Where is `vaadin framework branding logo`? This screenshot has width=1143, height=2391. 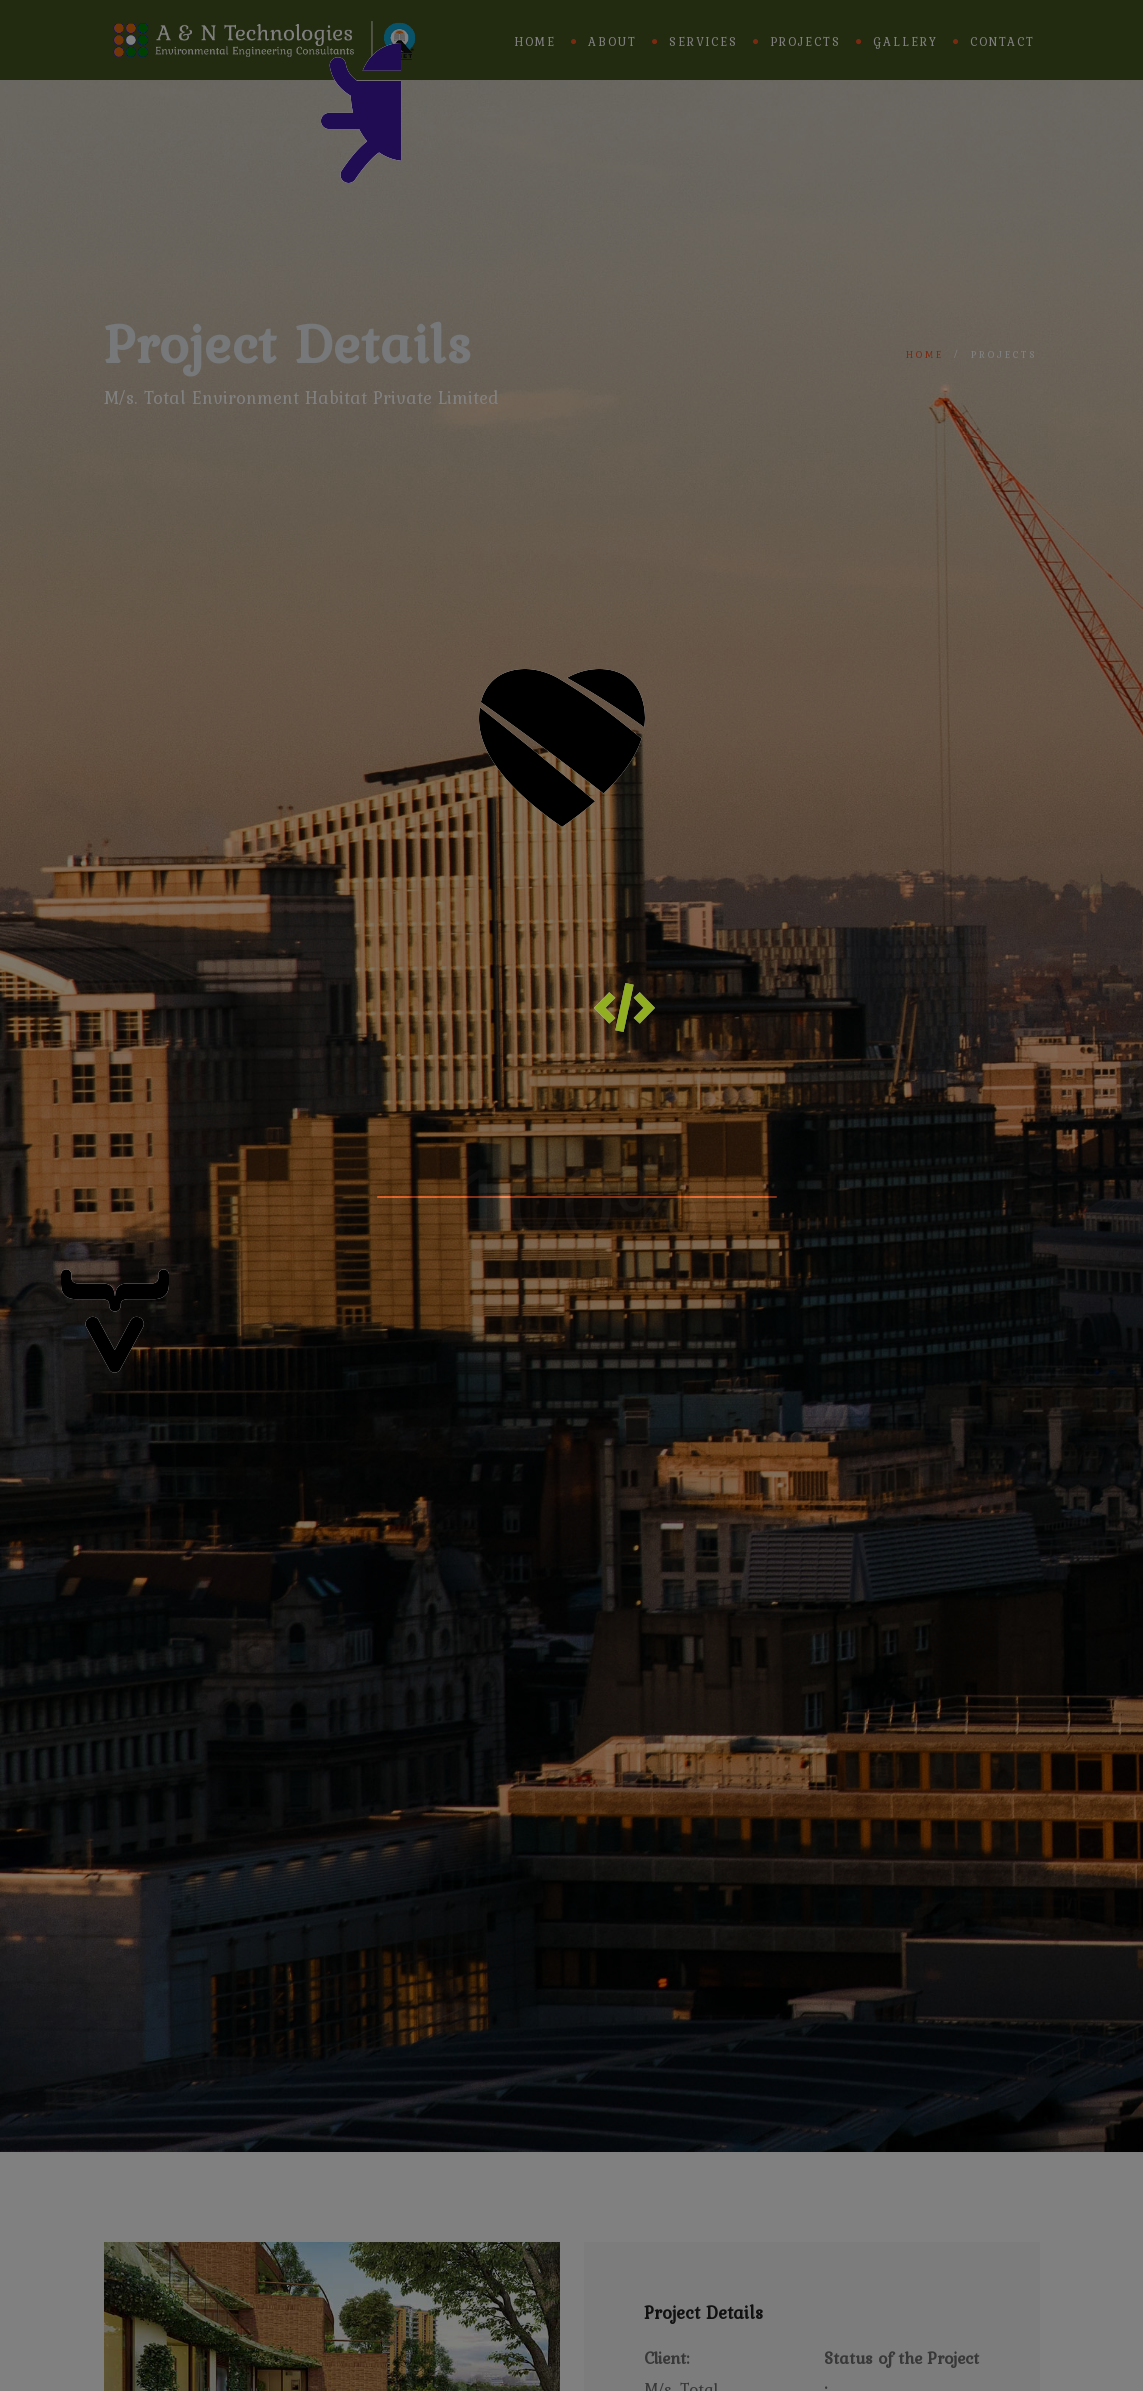 vaadin framework branding logo is located at coordinates (115, 1321).